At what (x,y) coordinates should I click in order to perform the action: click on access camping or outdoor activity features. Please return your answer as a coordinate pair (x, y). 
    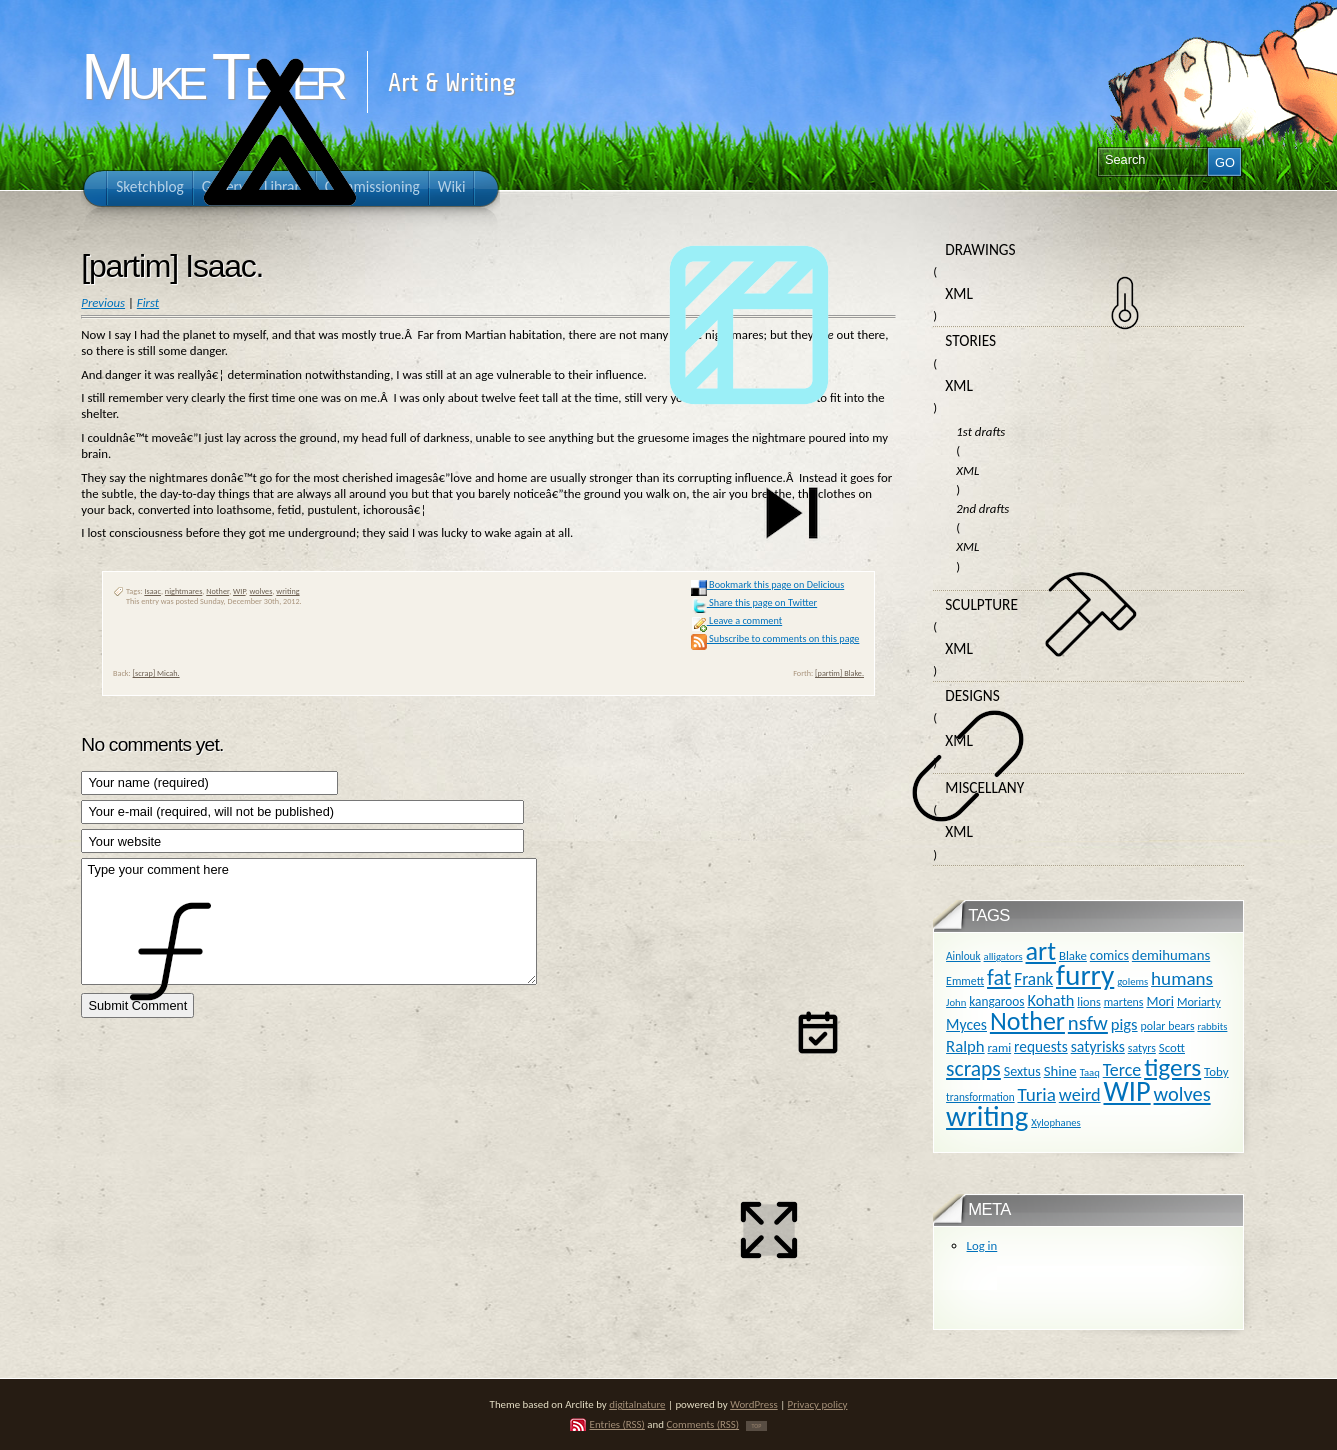
    Looking at the image, I should click on (280, 140).